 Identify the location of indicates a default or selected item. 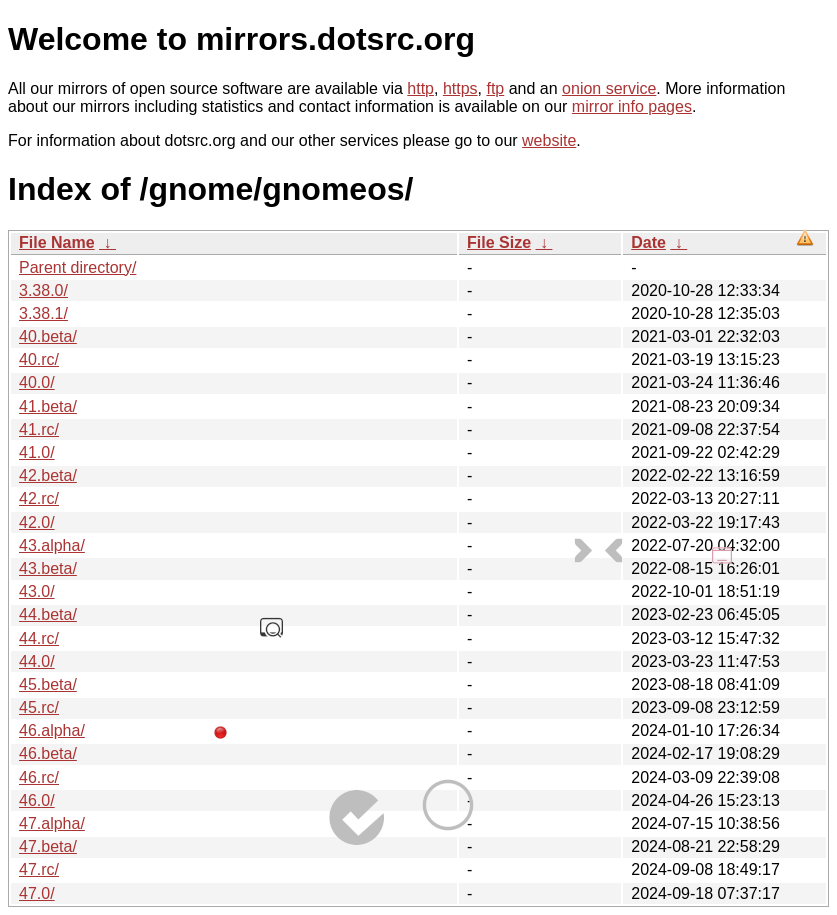
(356, 817).